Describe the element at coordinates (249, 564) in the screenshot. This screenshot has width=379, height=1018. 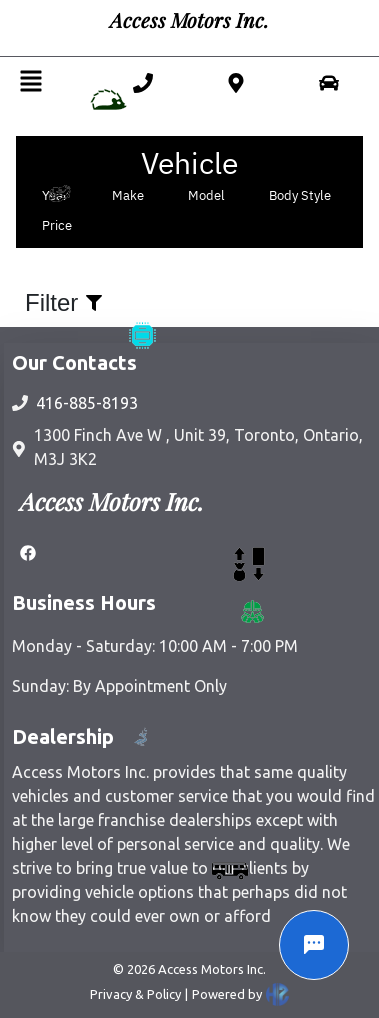
I see `purchase in-game cards or items` at that location.